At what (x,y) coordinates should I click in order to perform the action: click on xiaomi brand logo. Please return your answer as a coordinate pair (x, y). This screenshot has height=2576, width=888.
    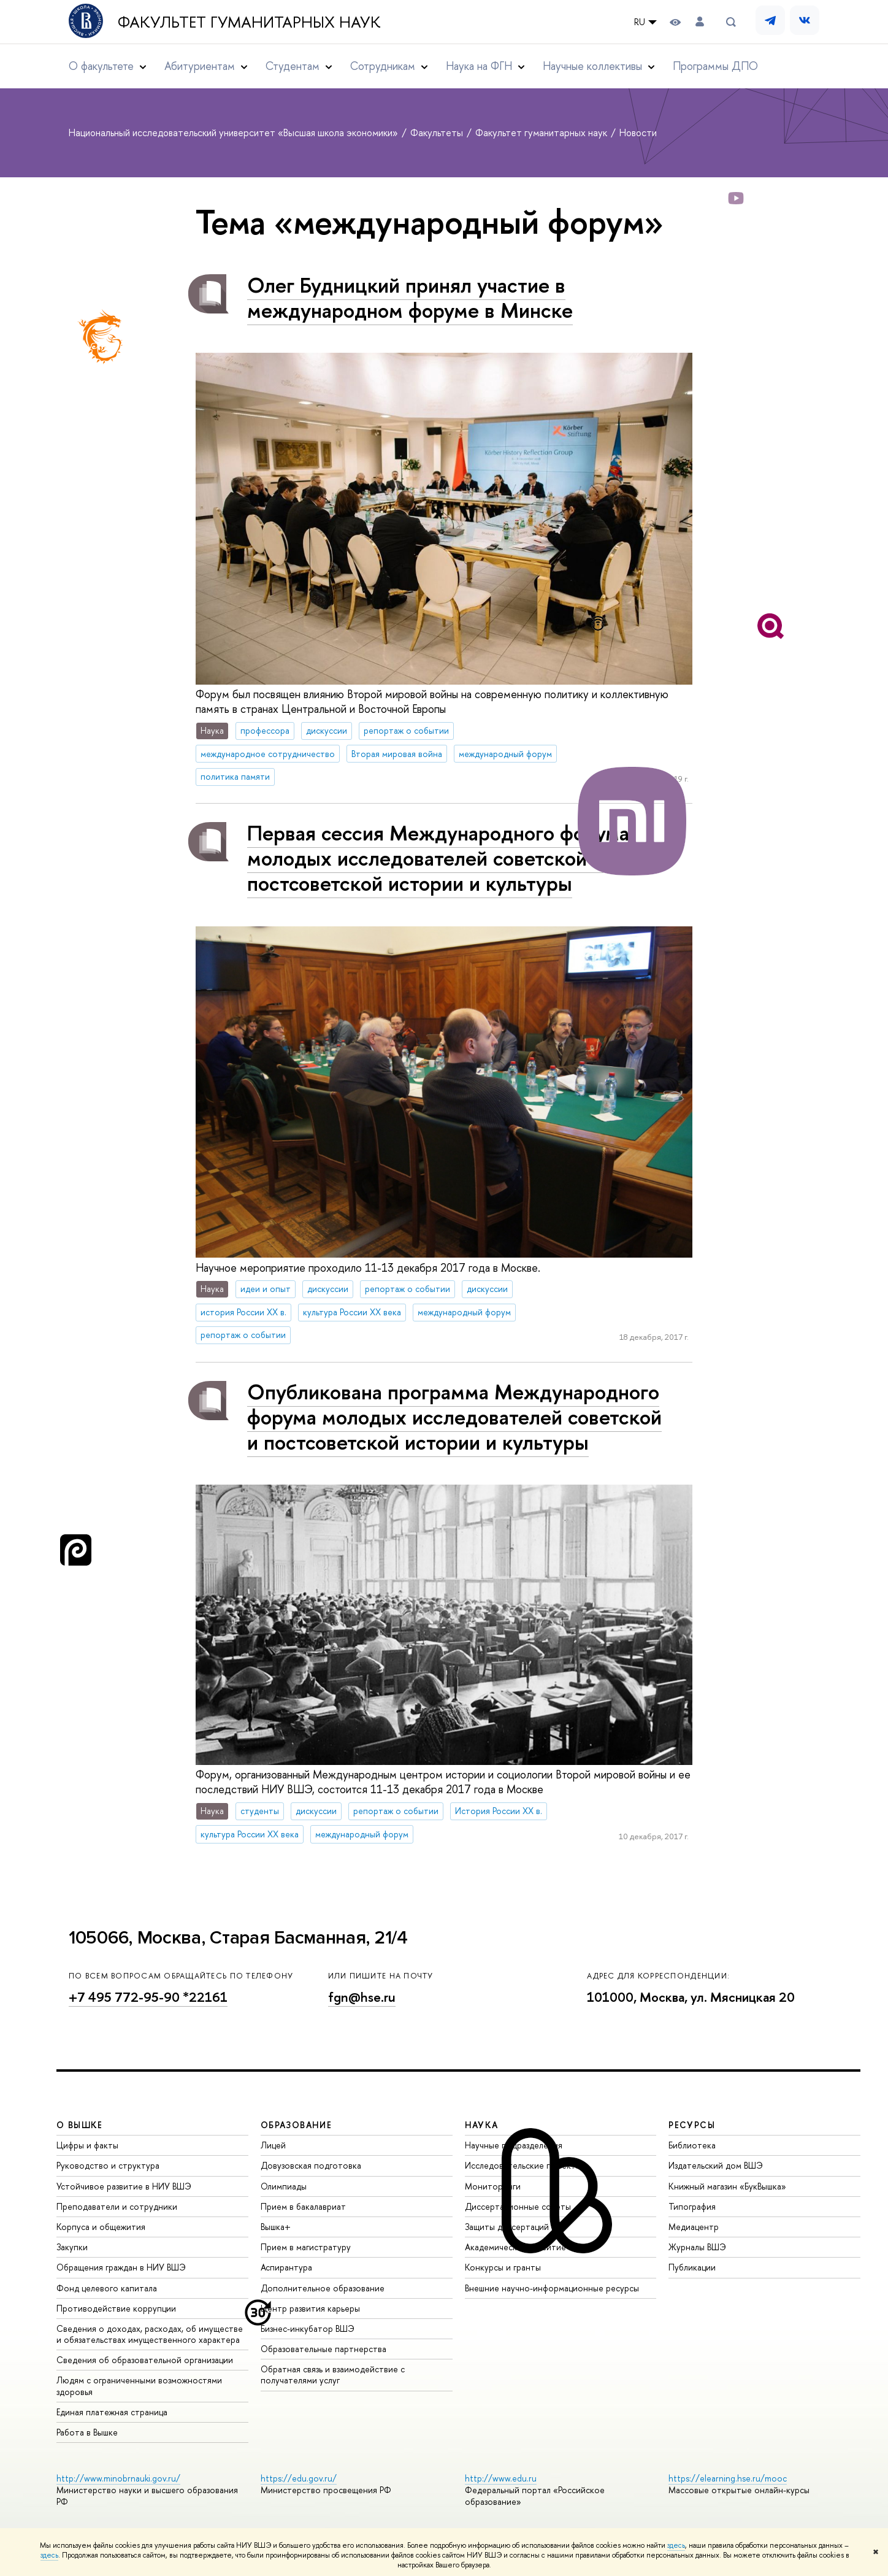
    Looking at the image, I should click on (632, 821).